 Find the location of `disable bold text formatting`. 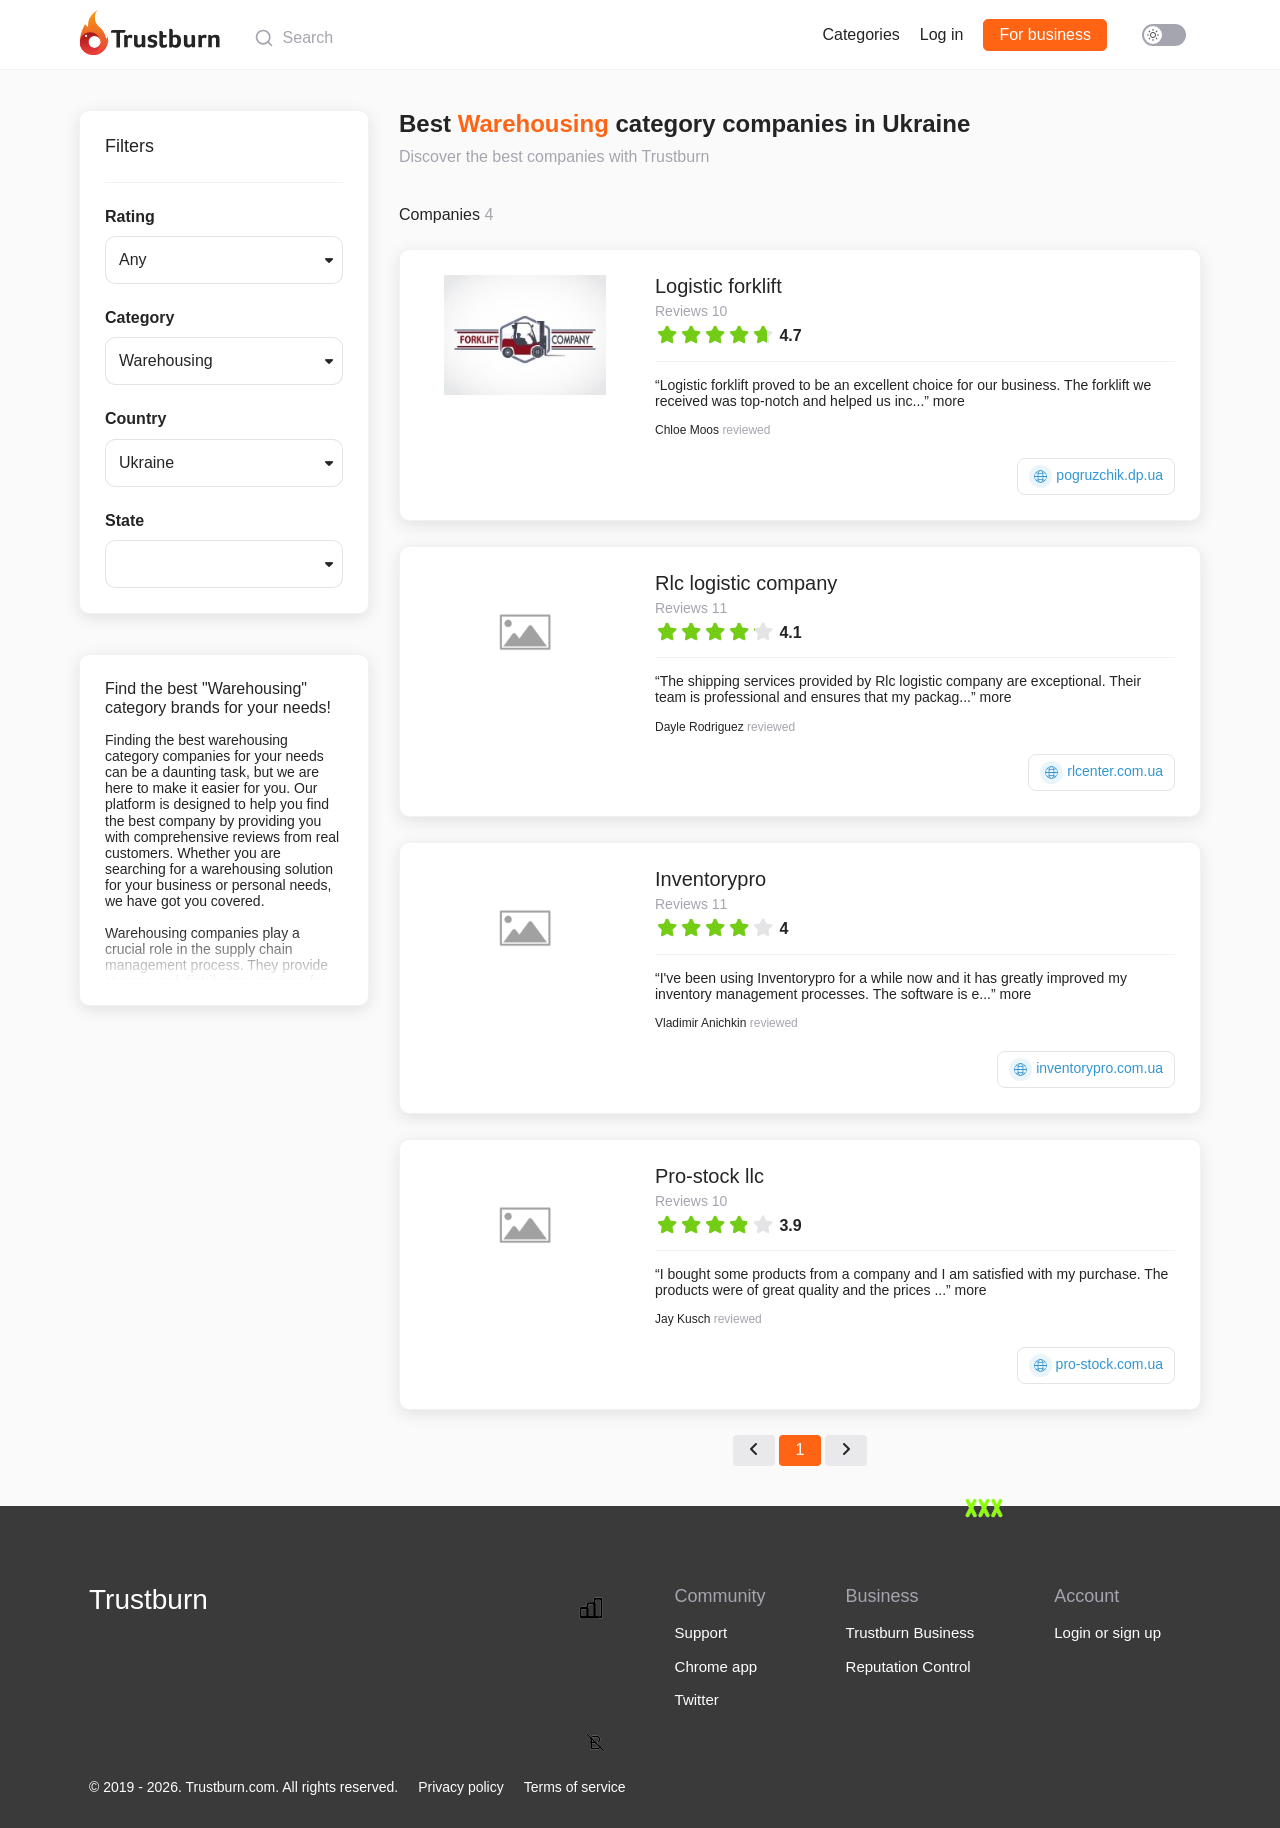

disable bold text formatting is located at coordinates (595, 1742).